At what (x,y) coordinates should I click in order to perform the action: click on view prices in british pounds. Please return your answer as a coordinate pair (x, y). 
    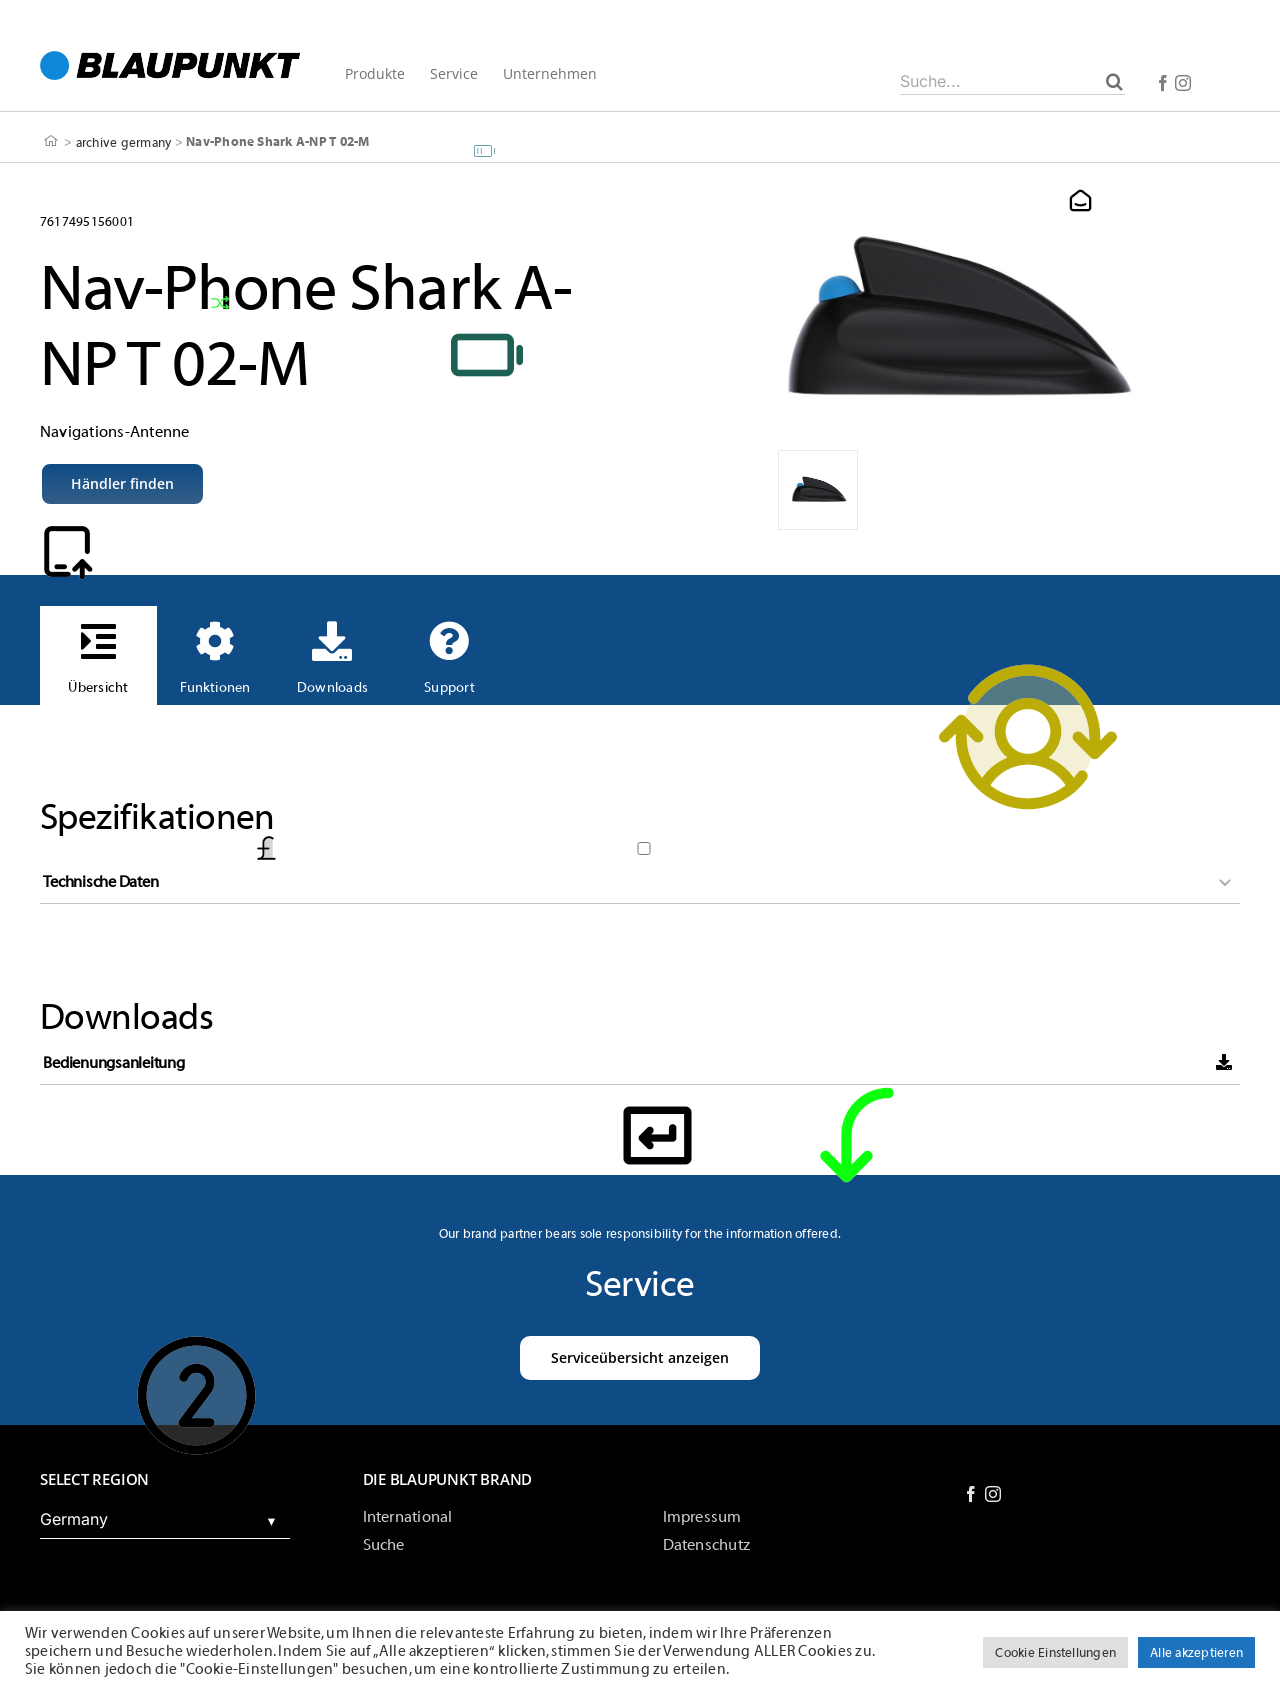
    Looking at the image, I should click on (267, 848).